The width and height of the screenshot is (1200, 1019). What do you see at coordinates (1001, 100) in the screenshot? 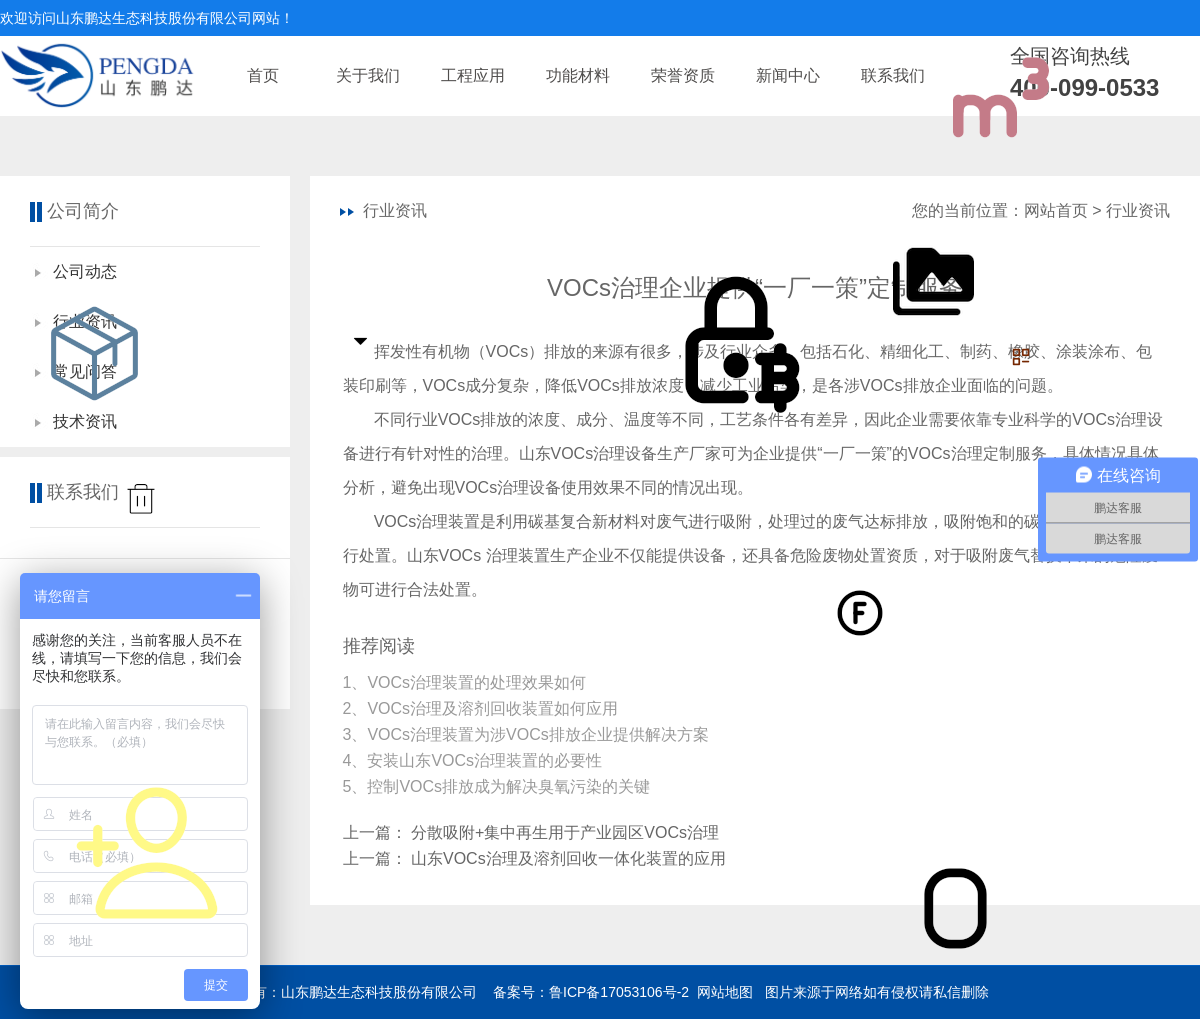
I see `indicates volume measurement in cubic meters` at bounding box center [1001, 100].